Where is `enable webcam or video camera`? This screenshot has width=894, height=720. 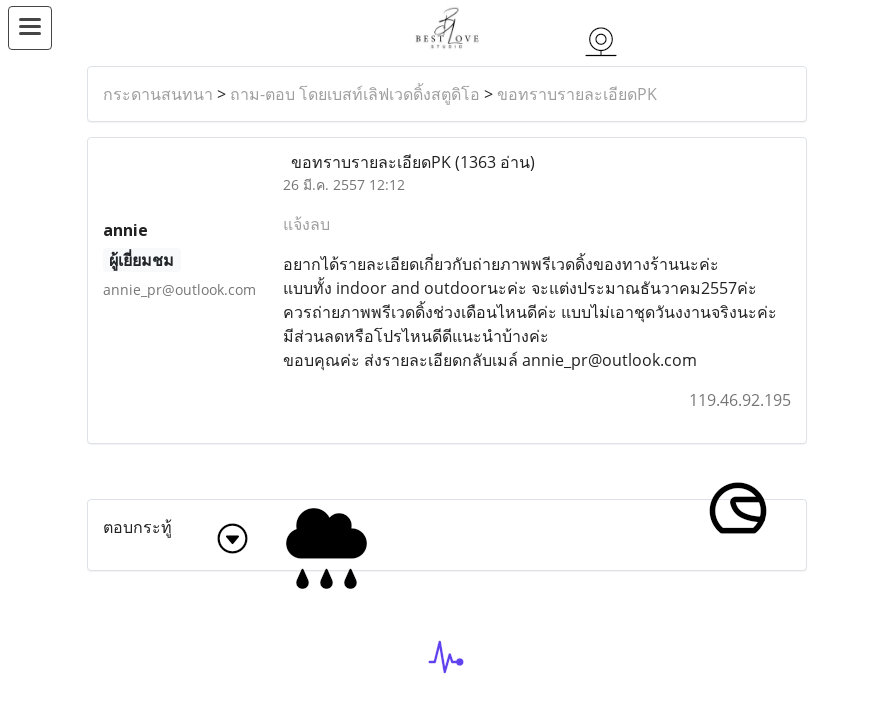
enable webcam or video camera is located at coordinates (601, 43).